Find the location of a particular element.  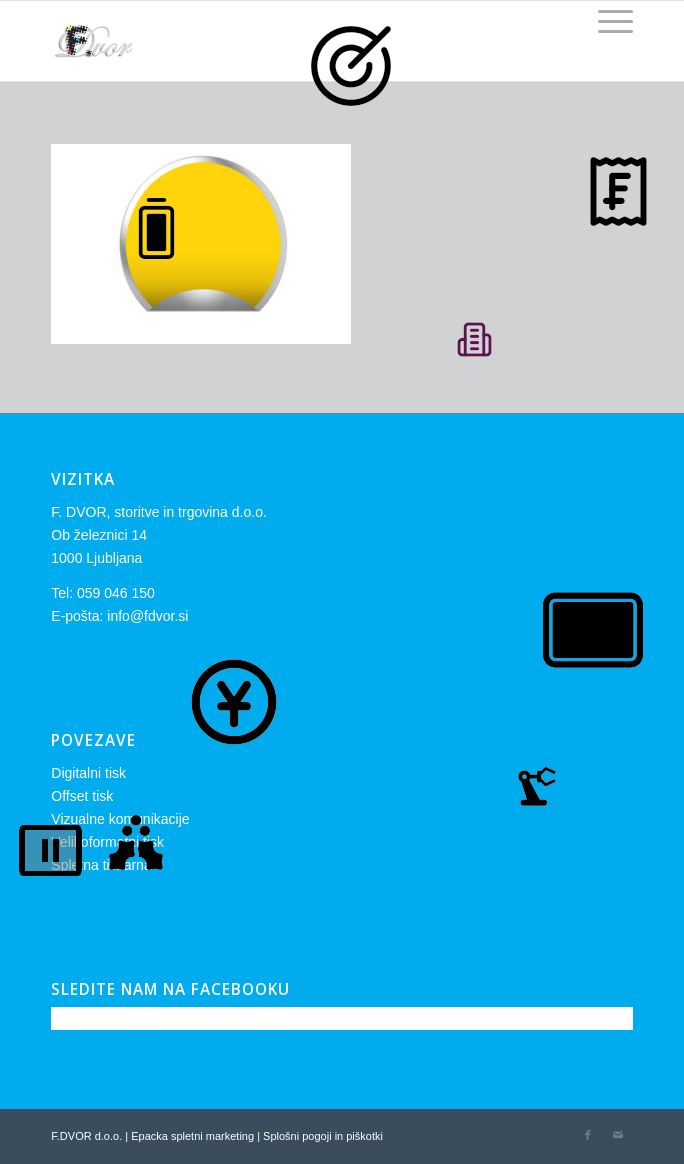

indicates holiday or christmas-themed content is located at coordinates (136, 843).